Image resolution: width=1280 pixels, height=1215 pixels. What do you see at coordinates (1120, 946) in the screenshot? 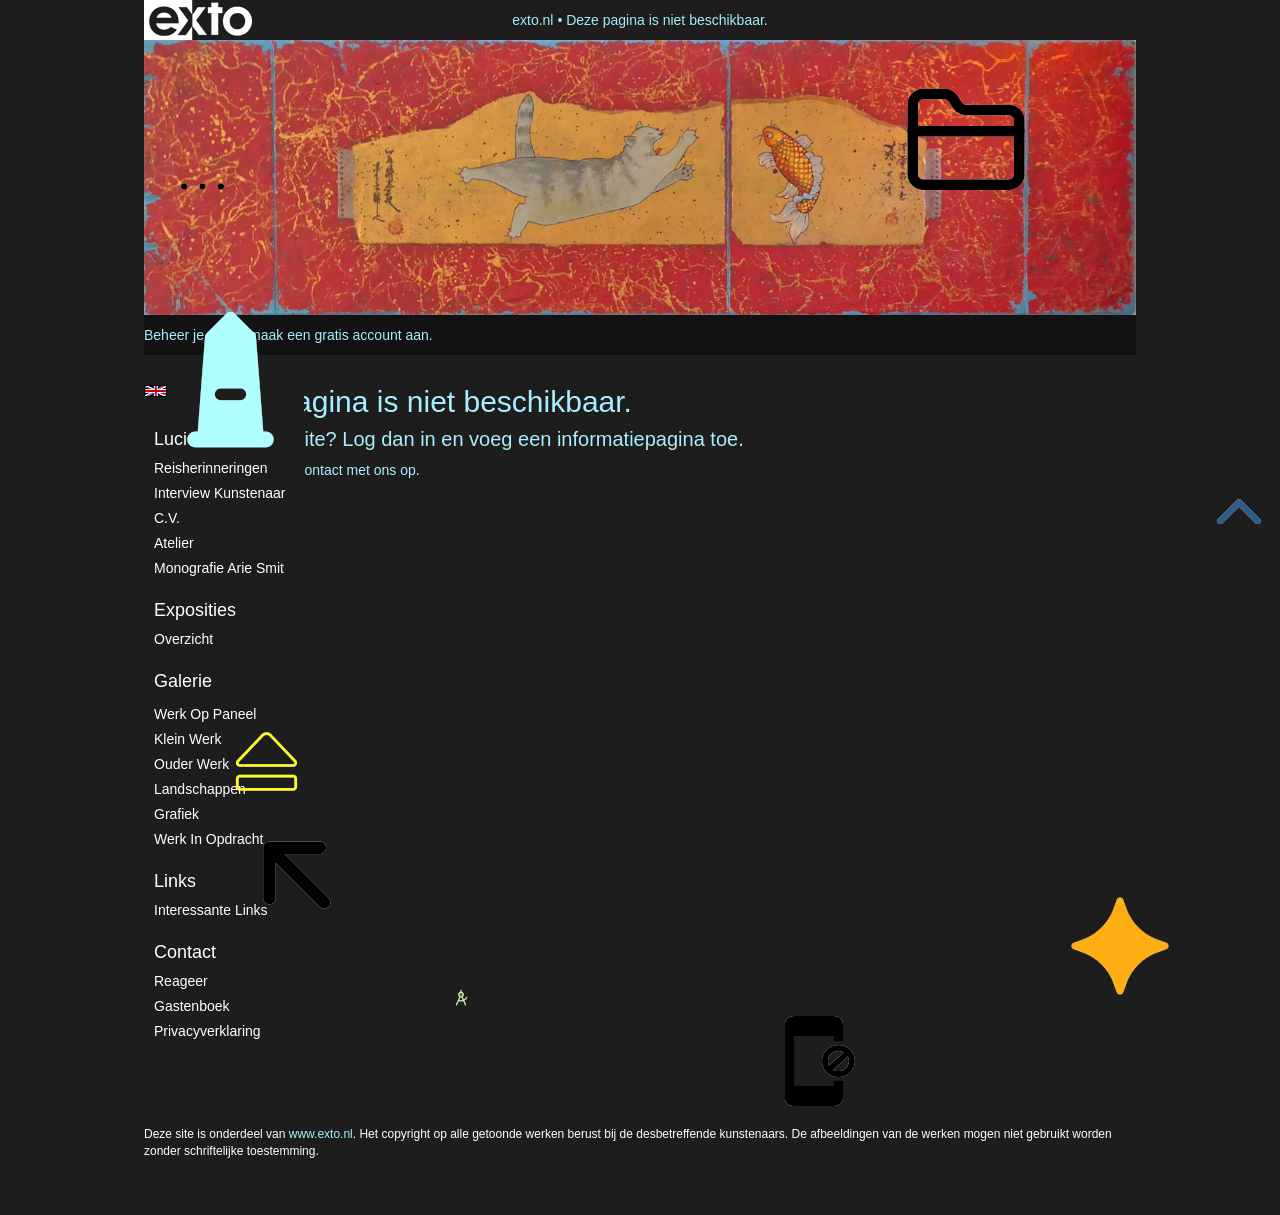
I see `indicates AI-generated or enhanced content` at bounding box center [1120, 946].